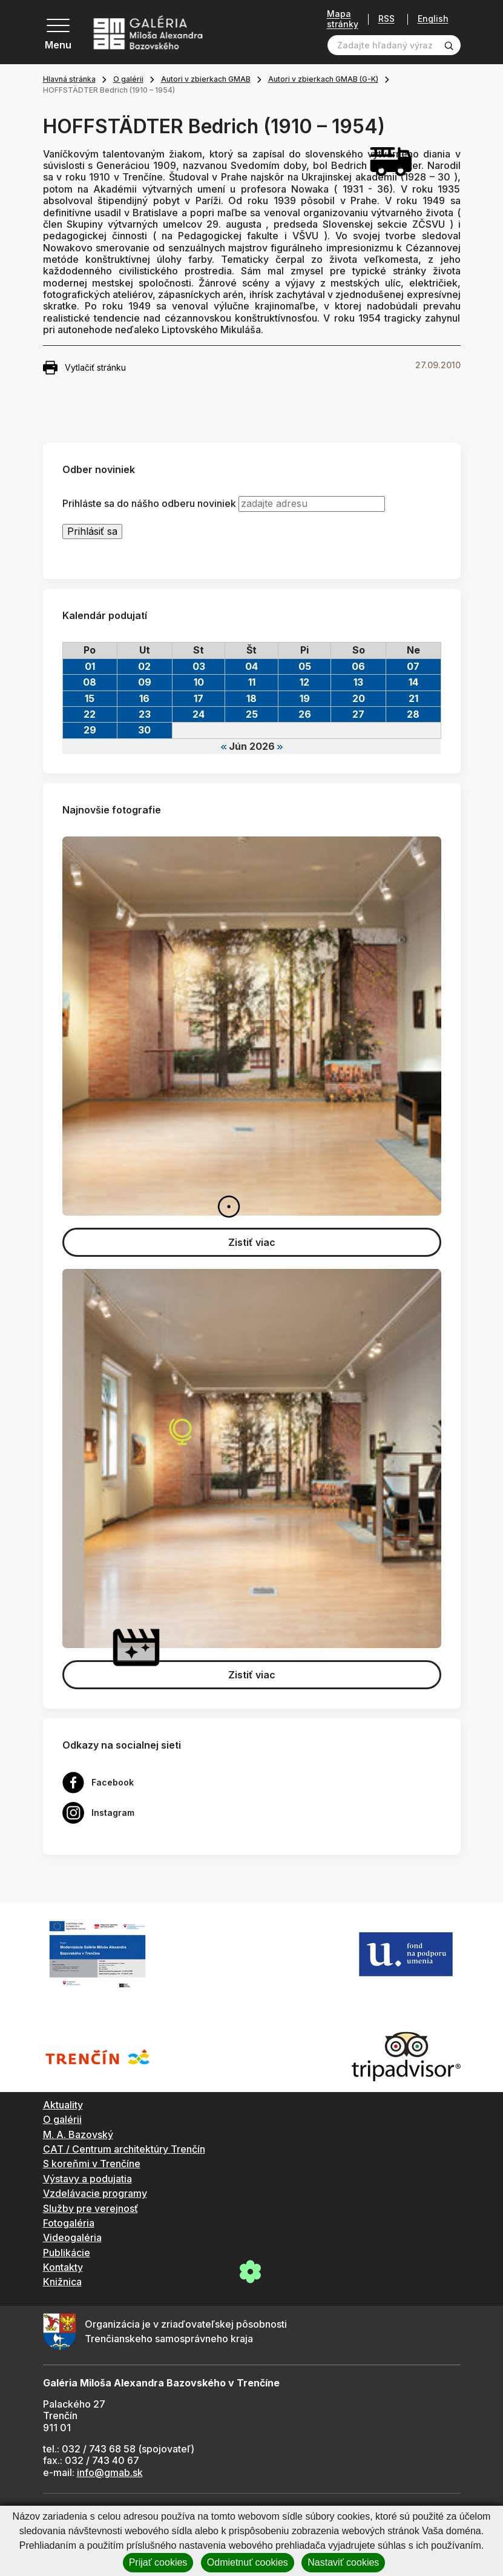  Describe the element at coordinates (229, 1207) in the screenshot. I see `view open issues or bugs` at that location.